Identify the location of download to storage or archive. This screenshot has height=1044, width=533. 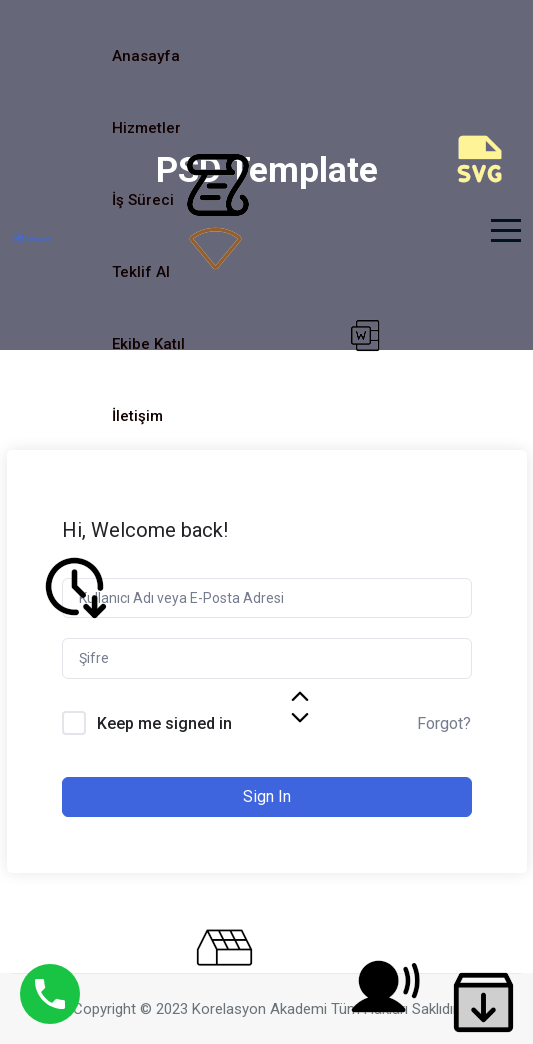
(483, 1002).